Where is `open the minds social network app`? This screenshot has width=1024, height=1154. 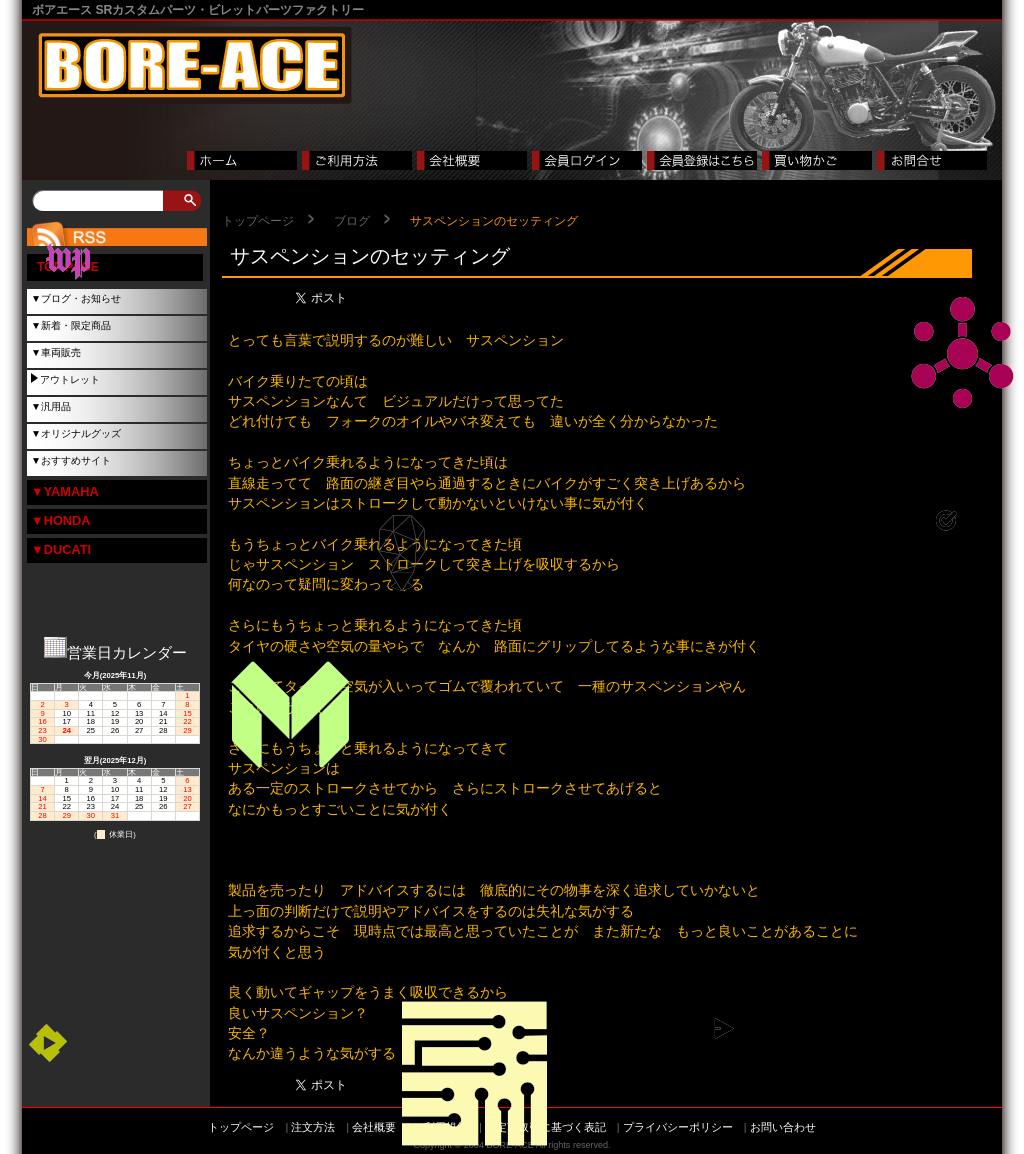
open the minds social network app is located at coordinates (402, 553).